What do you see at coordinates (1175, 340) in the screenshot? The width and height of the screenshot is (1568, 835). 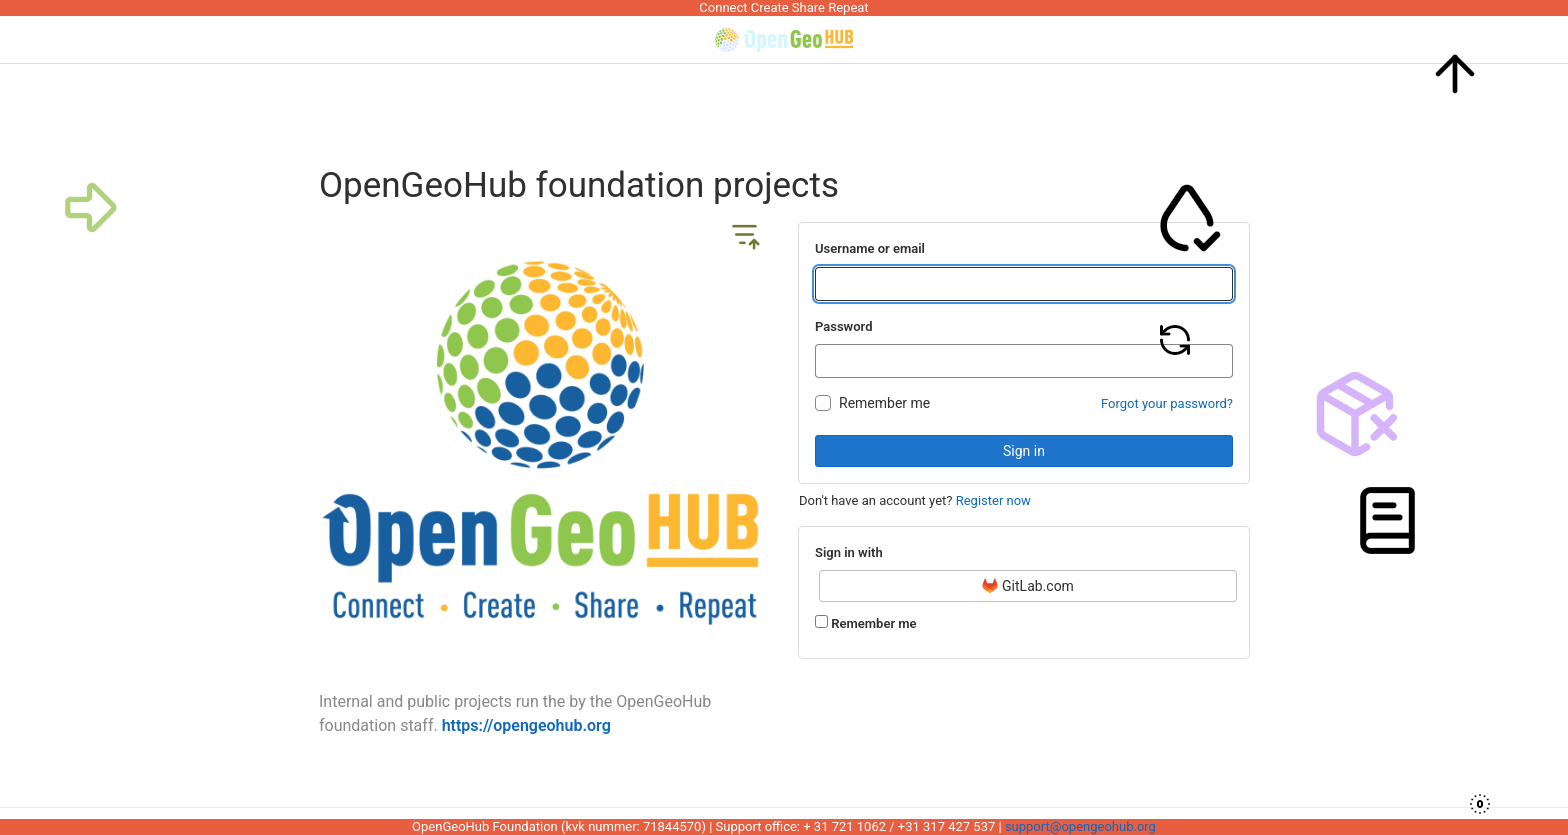 I see `refresh or reload content` at bounding box center [1175, 340].